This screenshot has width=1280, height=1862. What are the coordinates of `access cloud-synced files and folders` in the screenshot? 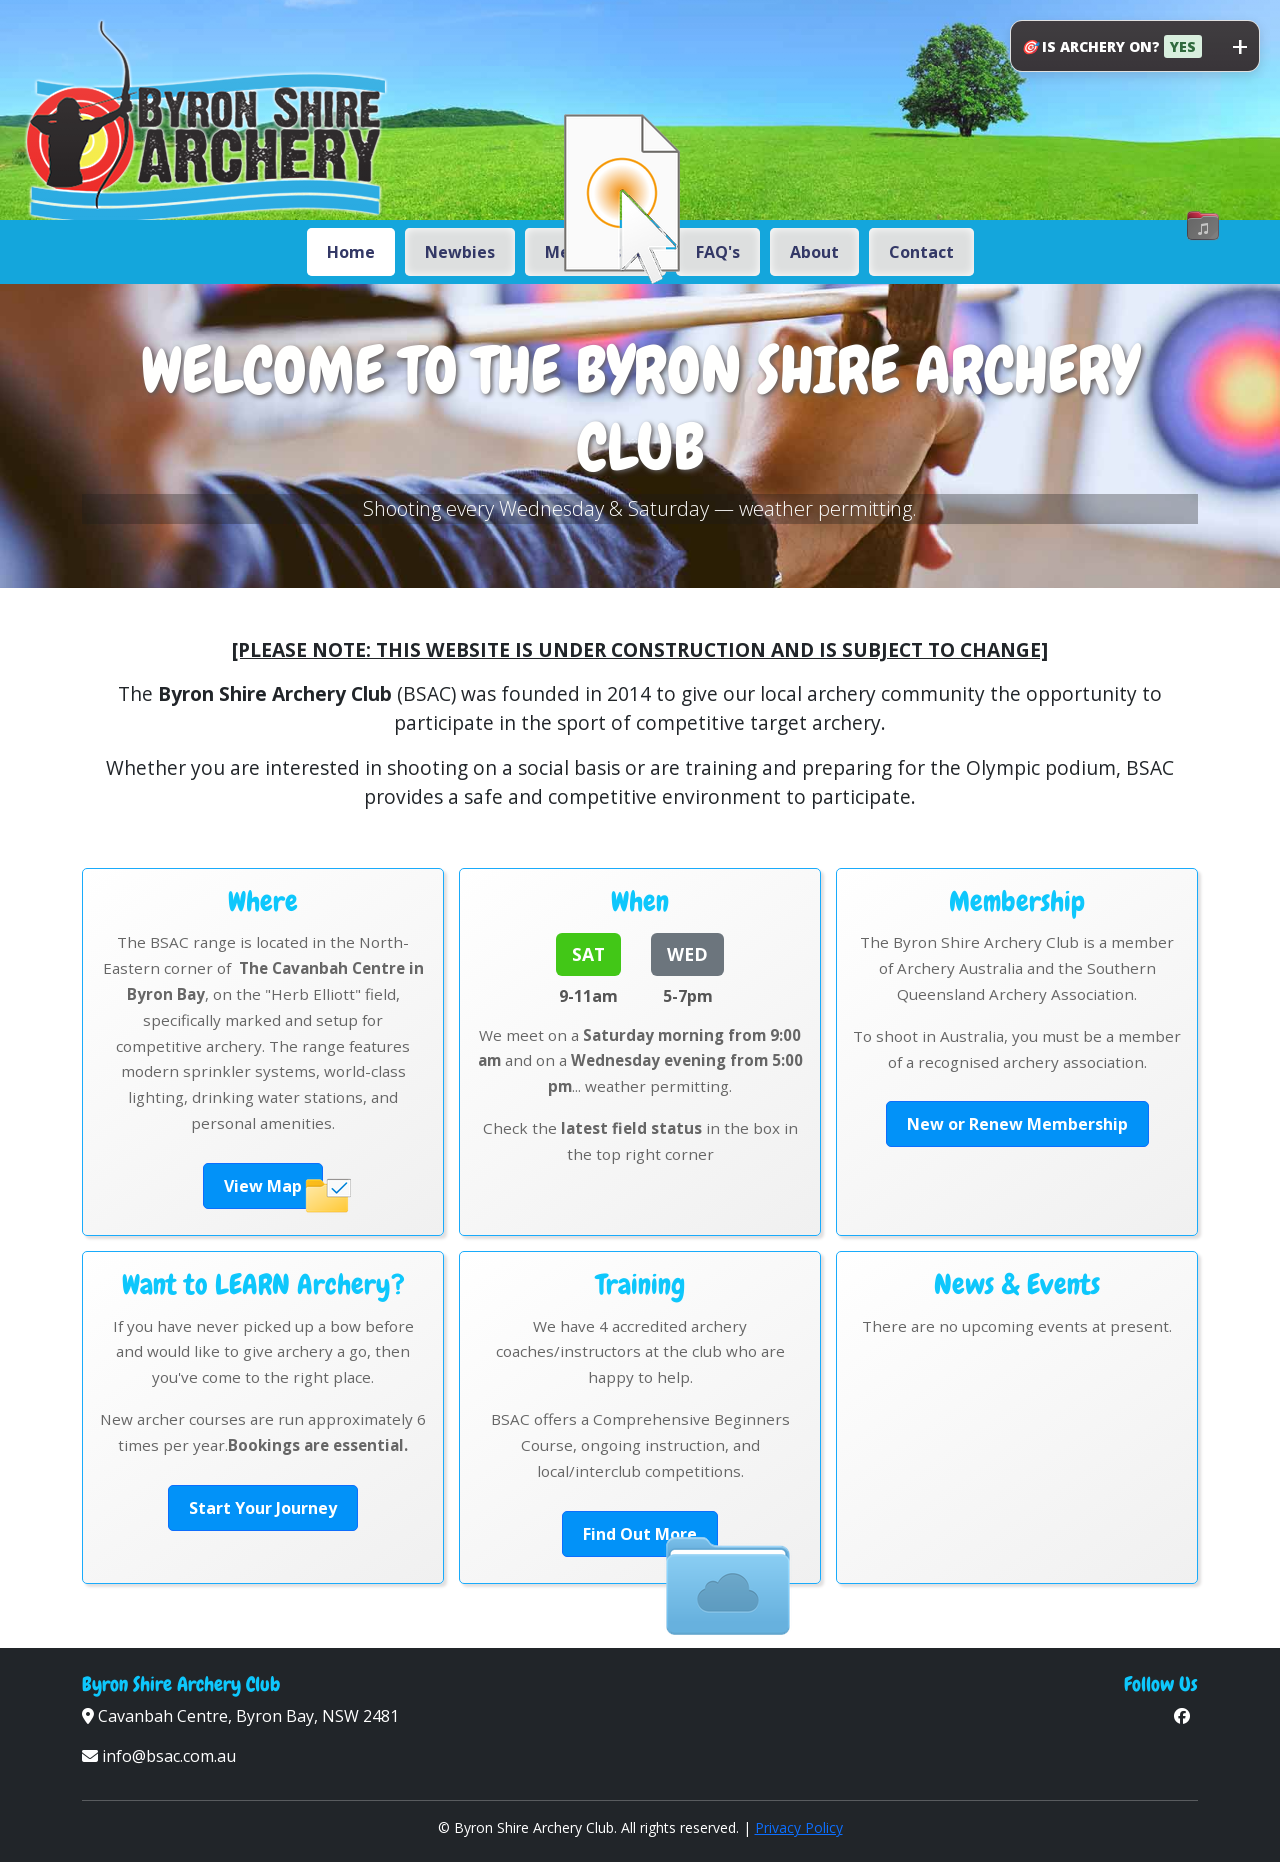 It's located at (728, 1586).